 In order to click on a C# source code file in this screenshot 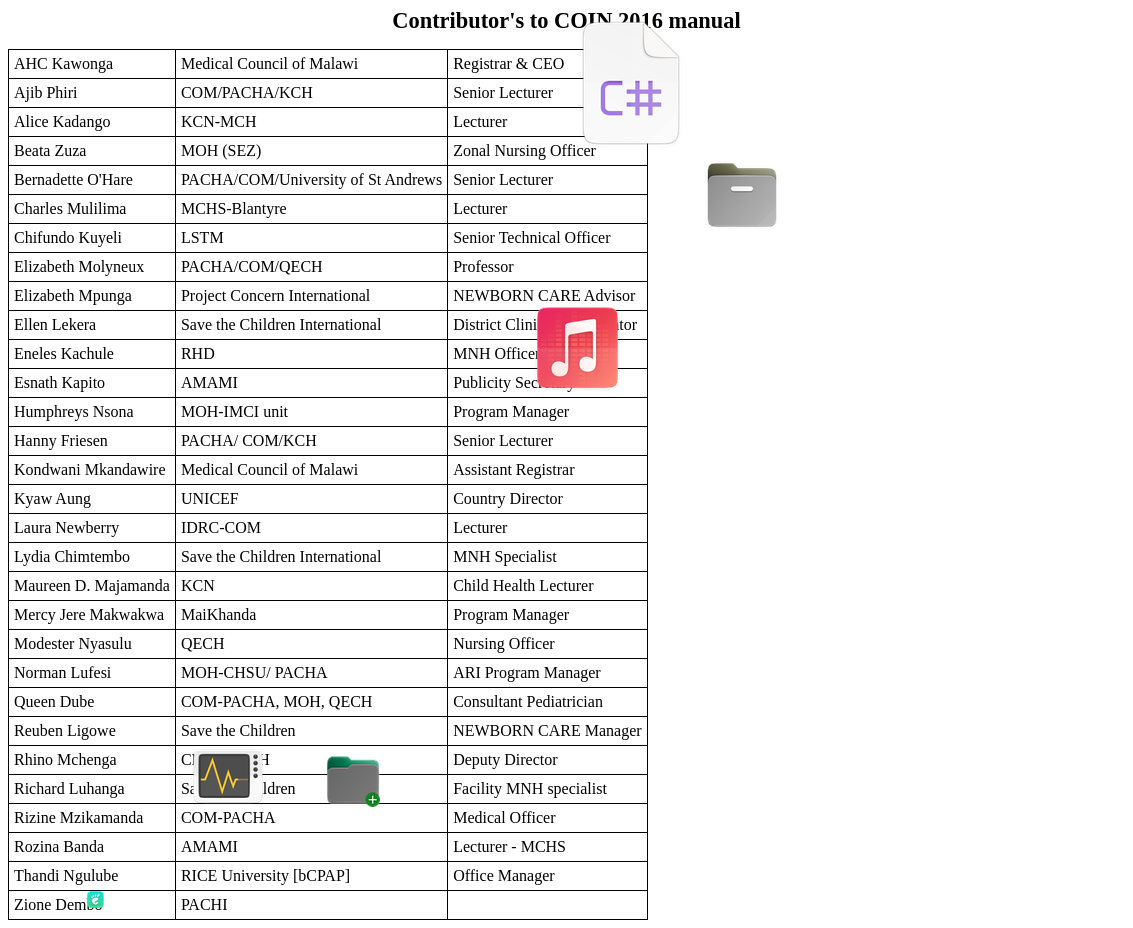, I will do `click(631, 83)`.